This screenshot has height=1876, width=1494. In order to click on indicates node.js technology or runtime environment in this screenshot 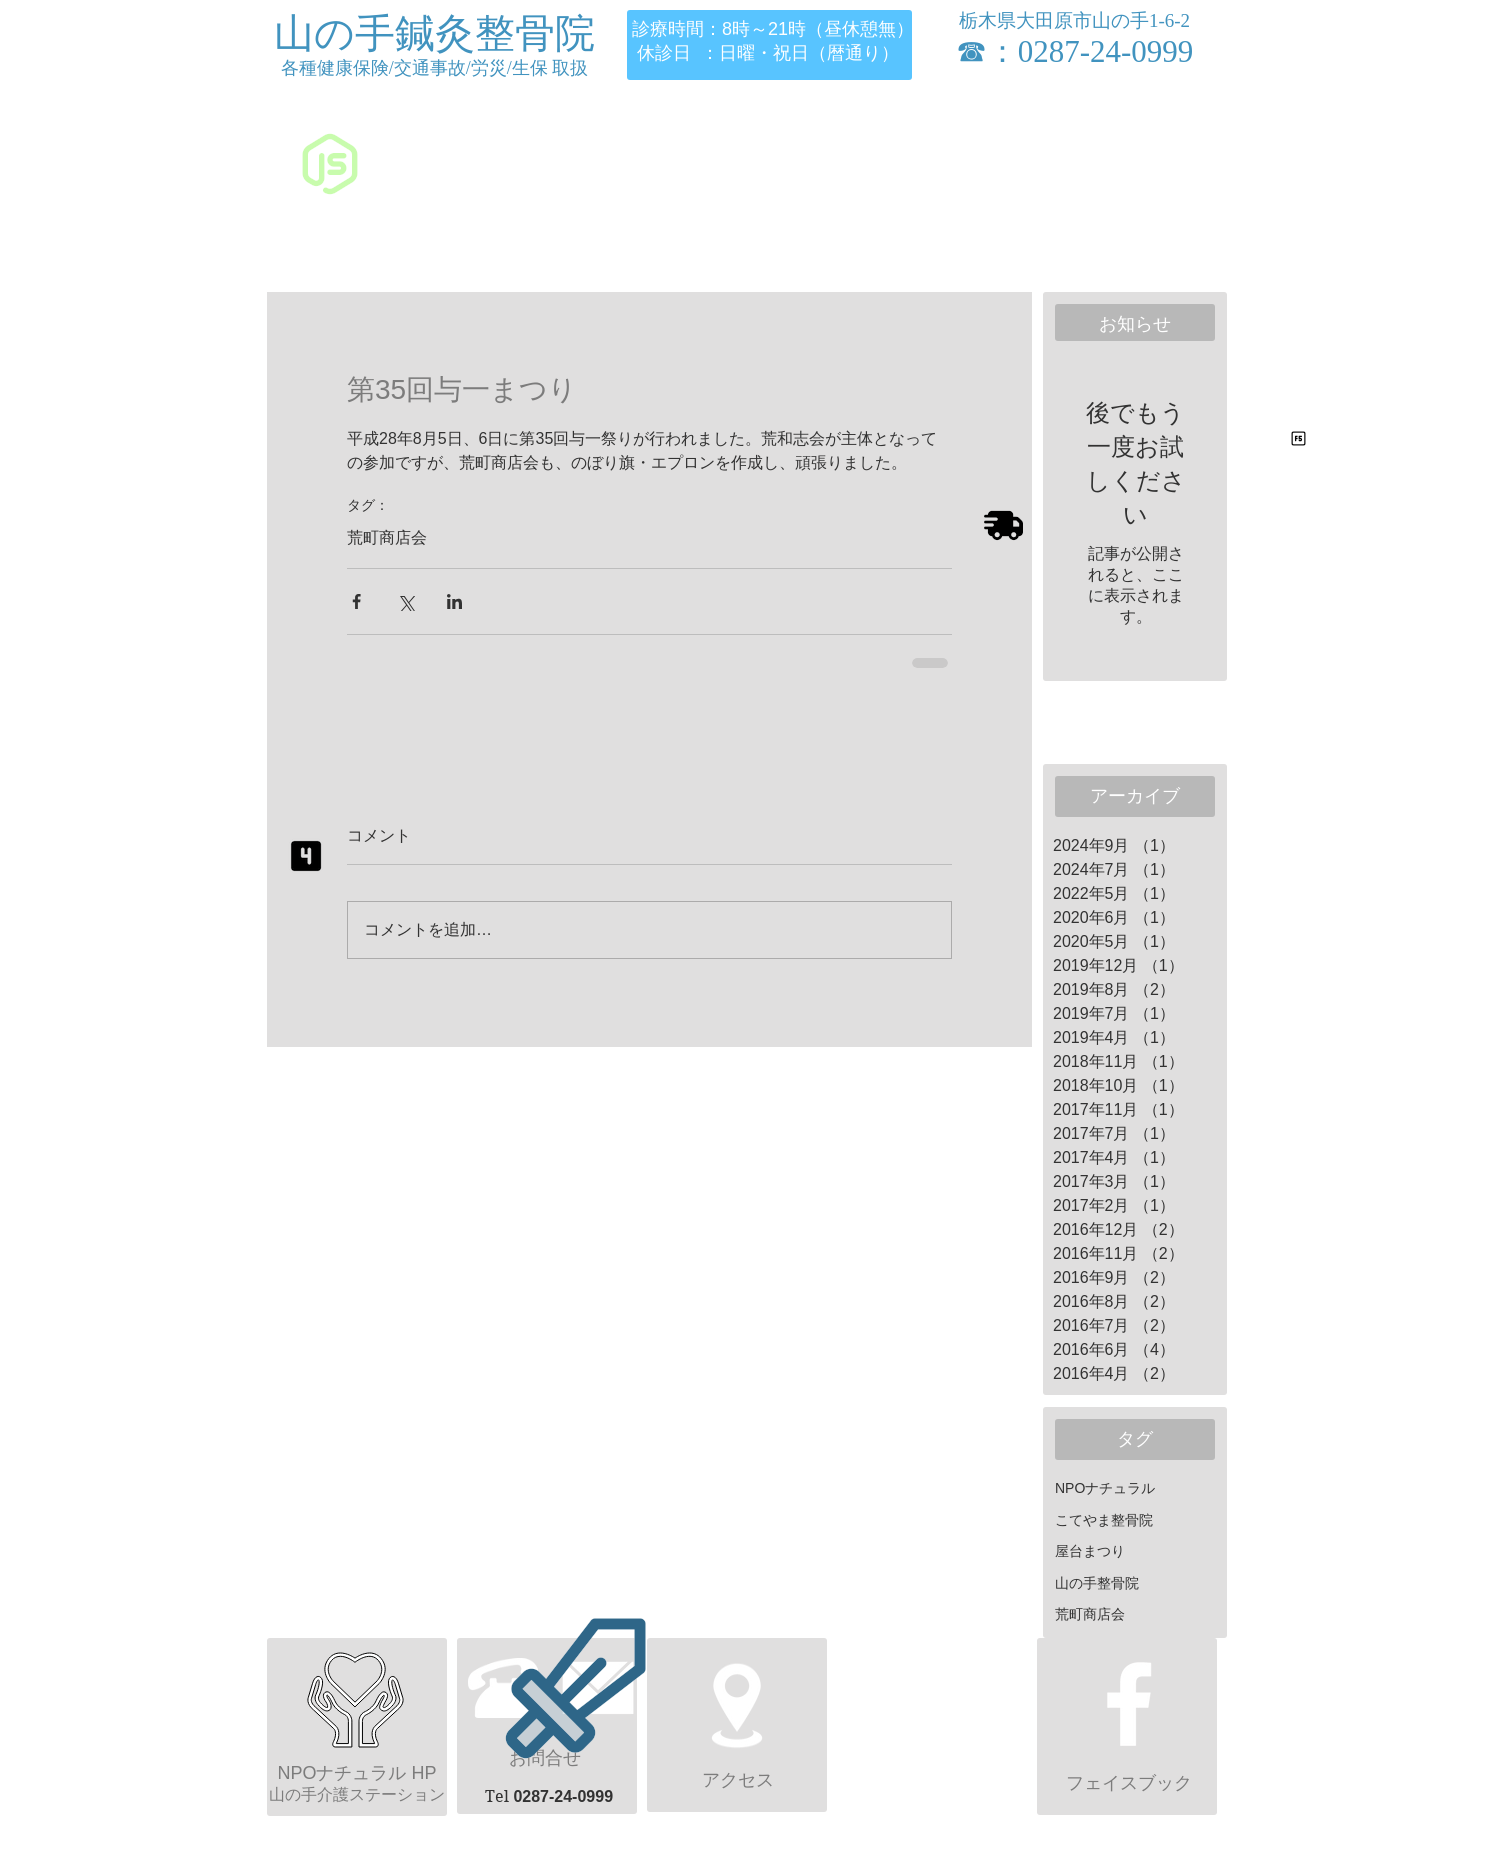, I will do `click(330, 164)`.